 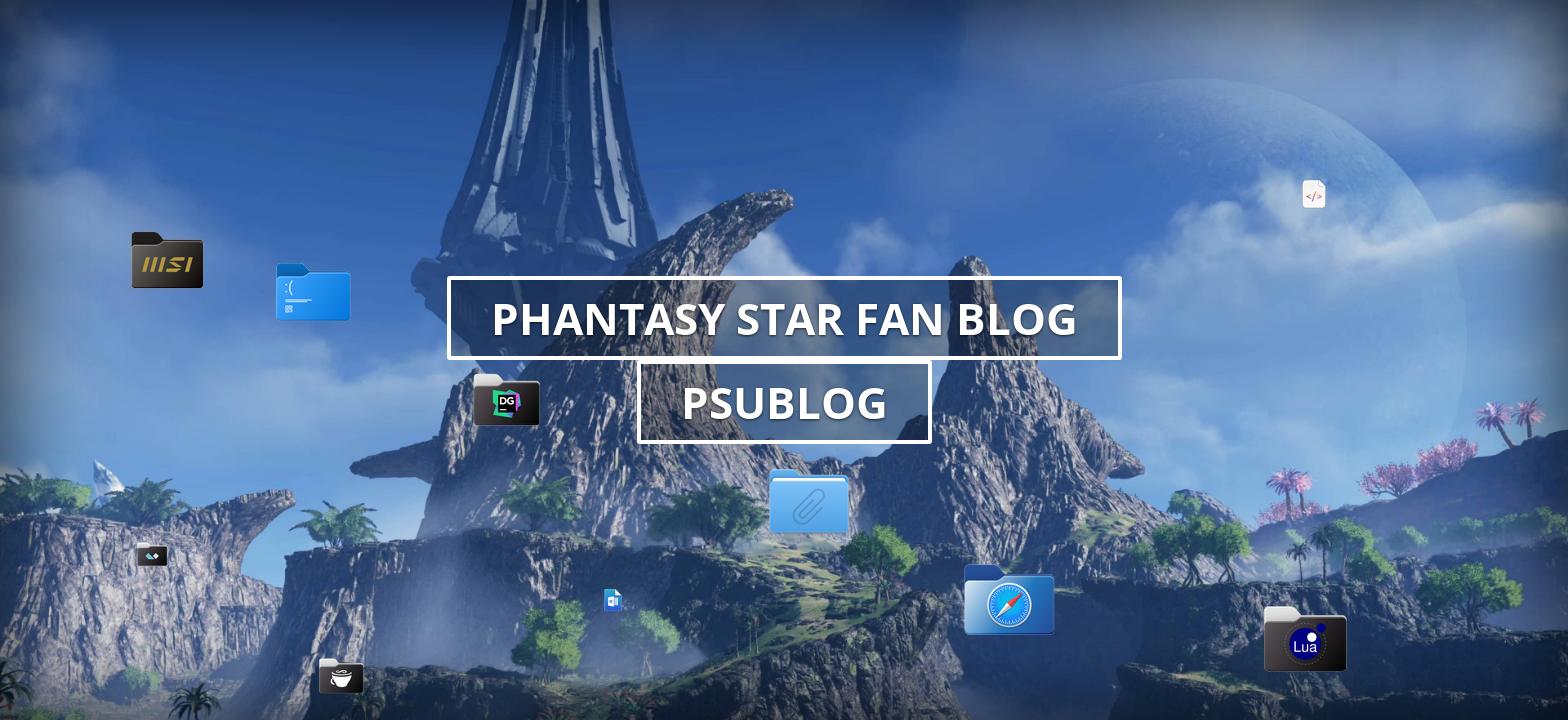 What do you see at coordinates (167, 262) in the screenshot?
I see `open MSI branded folder` at bounding box center [167, 262].